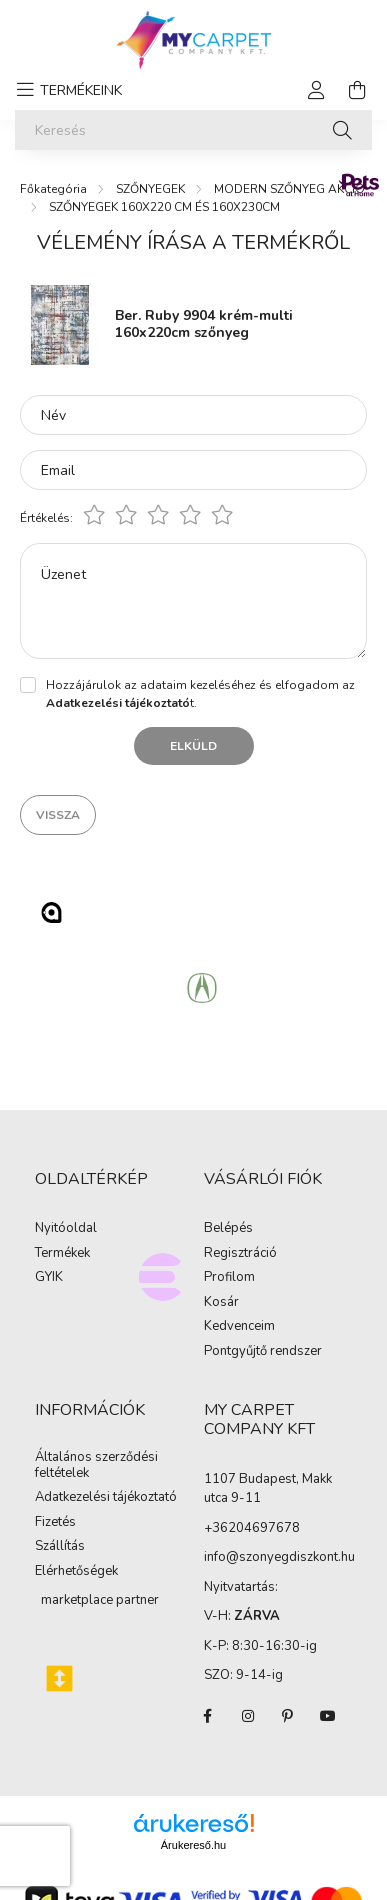  Describe the element at coordinates (160, 1277) in the screenshot. I see `Elasticsearch service or integration` at that location.